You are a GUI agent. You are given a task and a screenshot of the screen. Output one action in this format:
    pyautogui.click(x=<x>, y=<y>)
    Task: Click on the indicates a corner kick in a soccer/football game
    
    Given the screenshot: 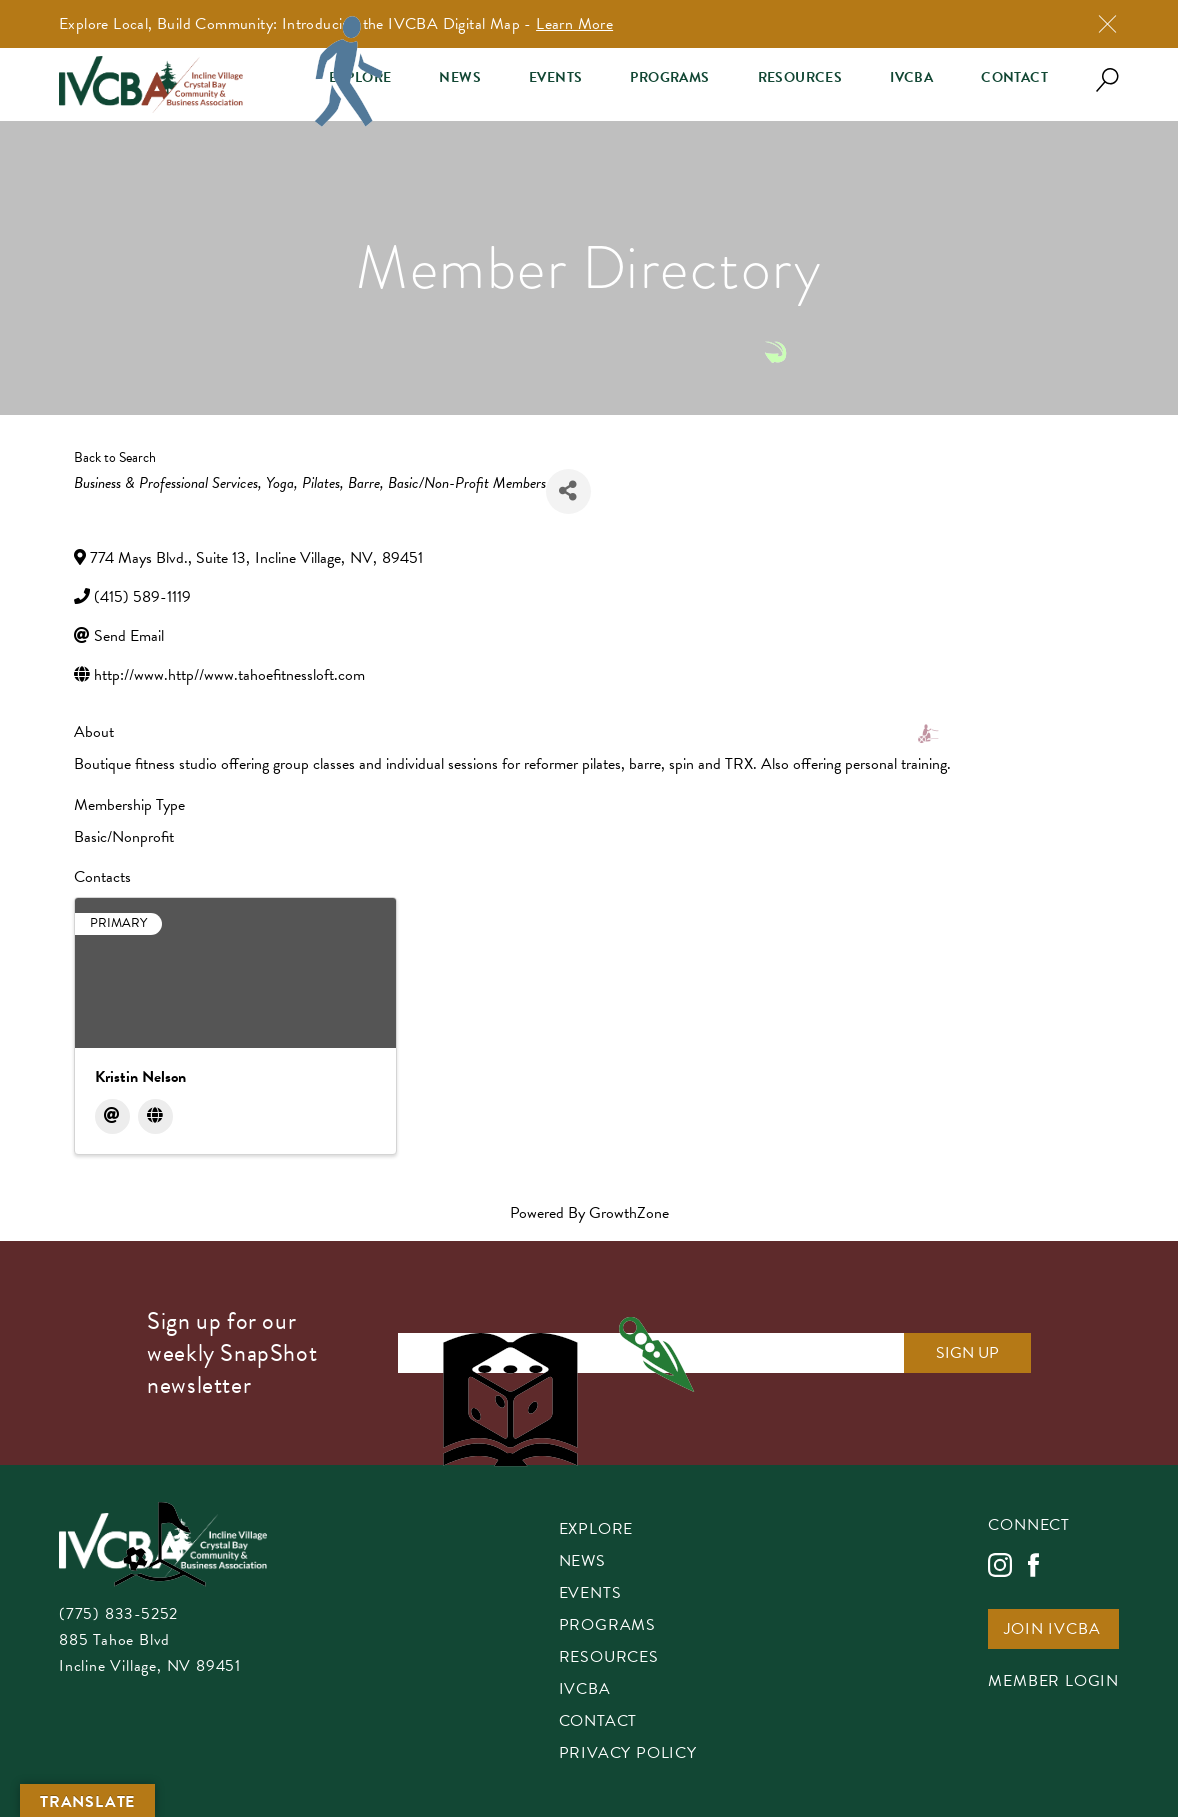 What is the action you would take?
    pyautogui.click(x=160, y=1545)
    